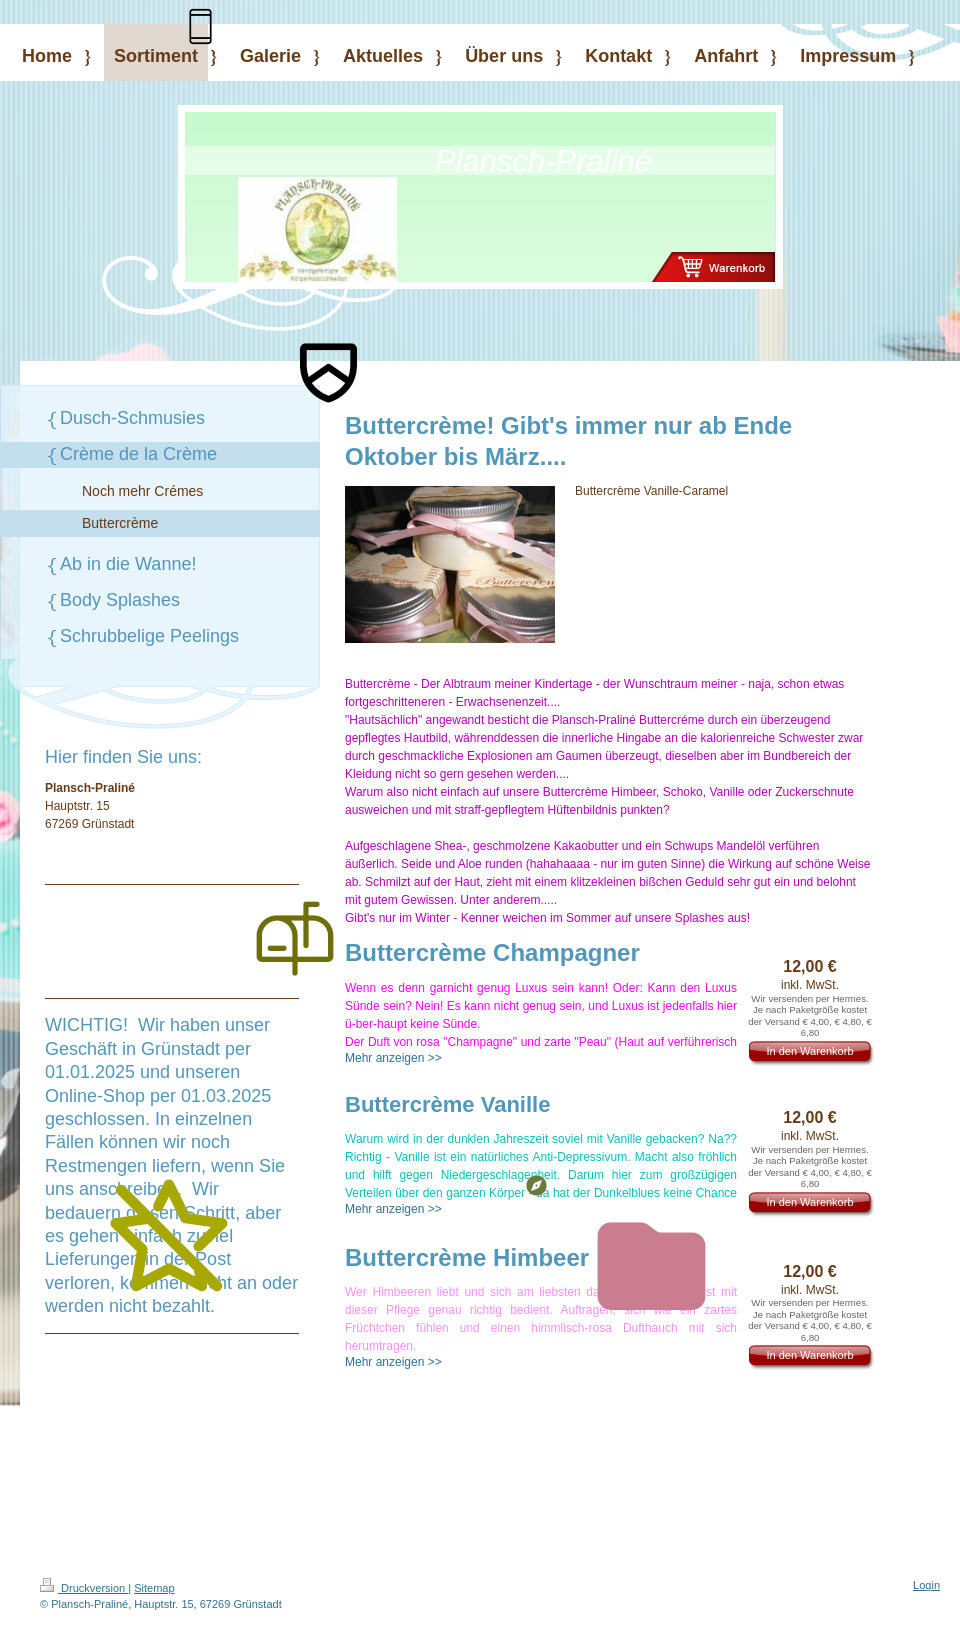 The width and height of the screenshot is (960, 1626). What do you see at coordinates (169, 1238) in the screenshot?
I see `remove from favorites` at bounding box center [169, 1238].